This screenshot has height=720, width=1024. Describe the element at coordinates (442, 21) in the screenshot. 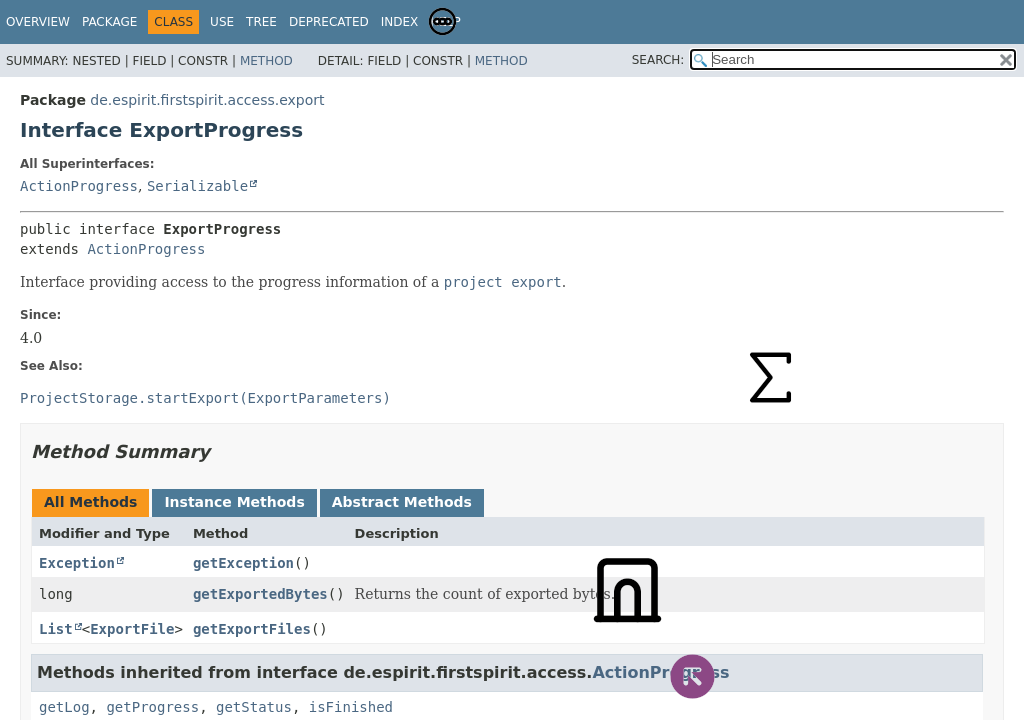

I see `open Letterboxd app` at that location.